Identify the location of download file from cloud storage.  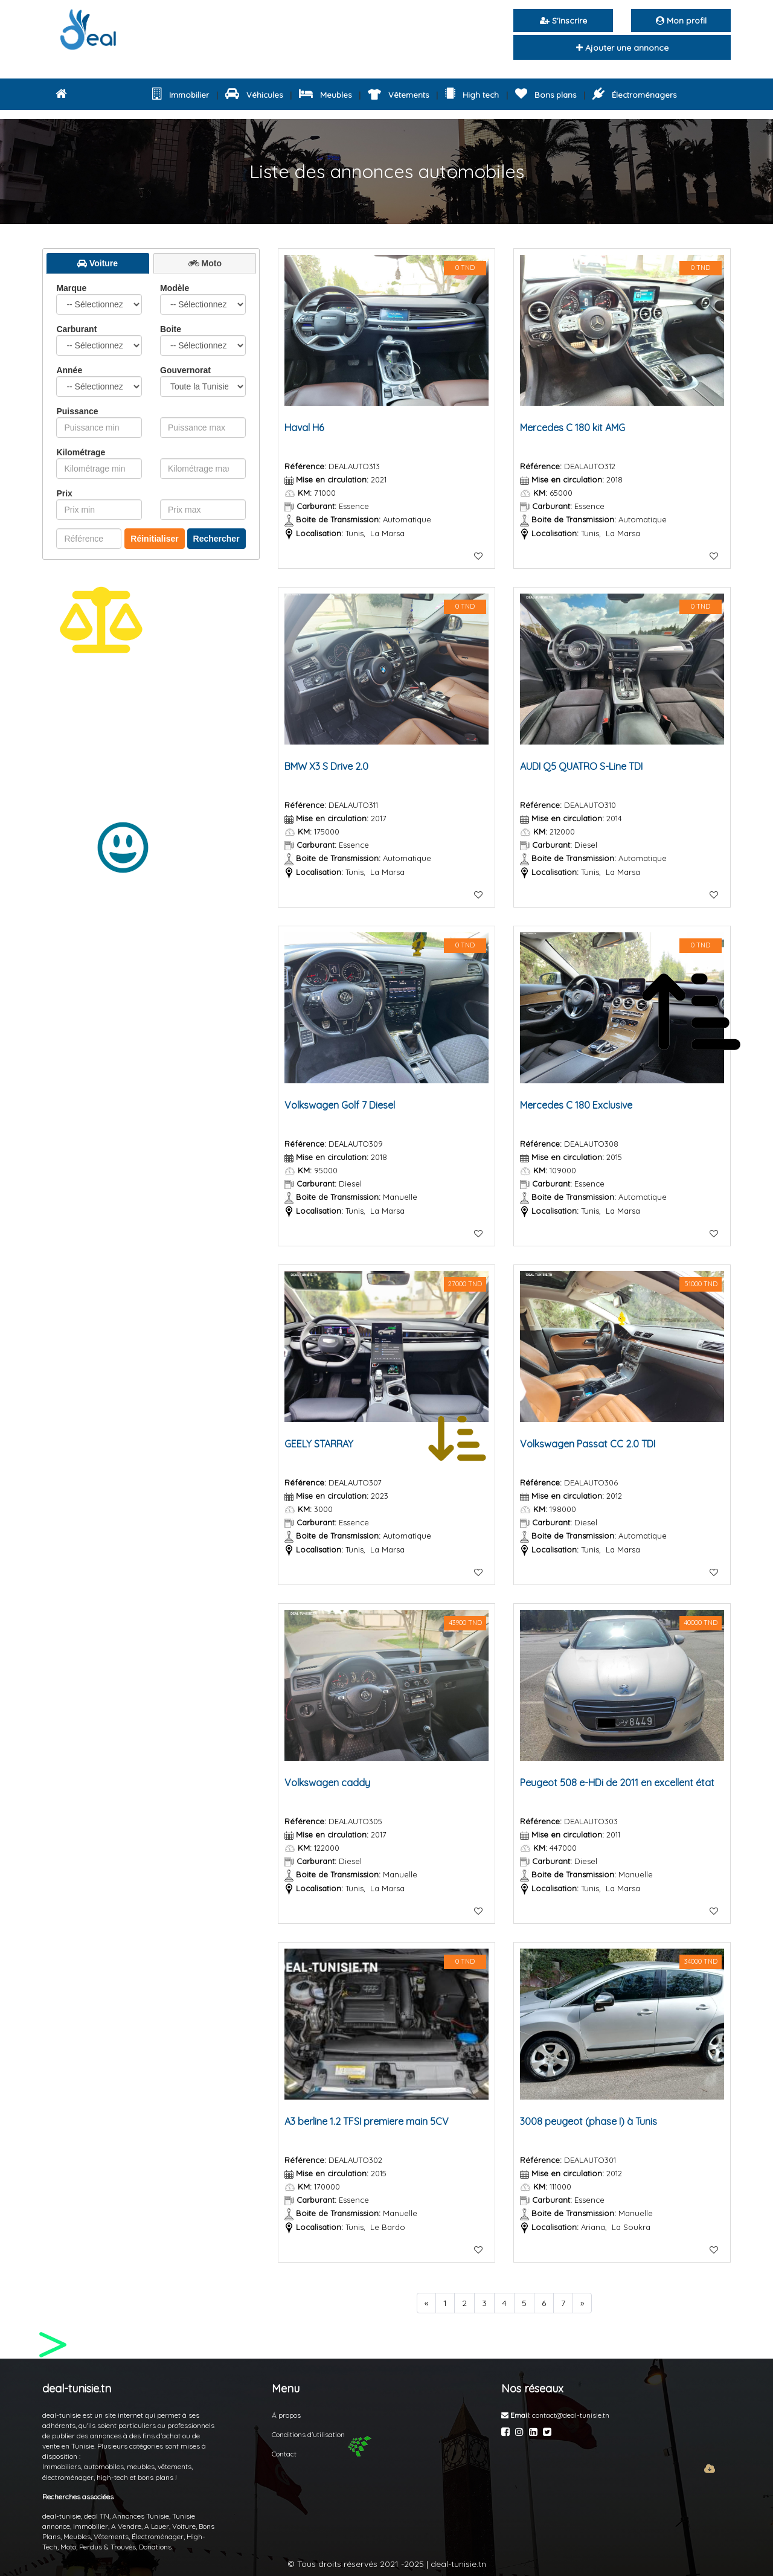
(710, 2469).